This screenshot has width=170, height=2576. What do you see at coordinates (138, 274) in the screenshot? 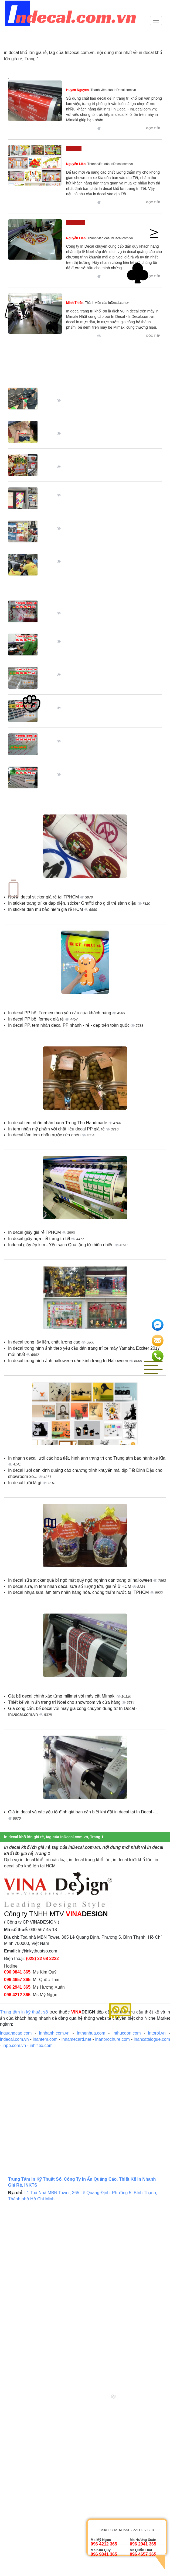
I see `club suit symbol for card games` at bounding box center [138, 274].